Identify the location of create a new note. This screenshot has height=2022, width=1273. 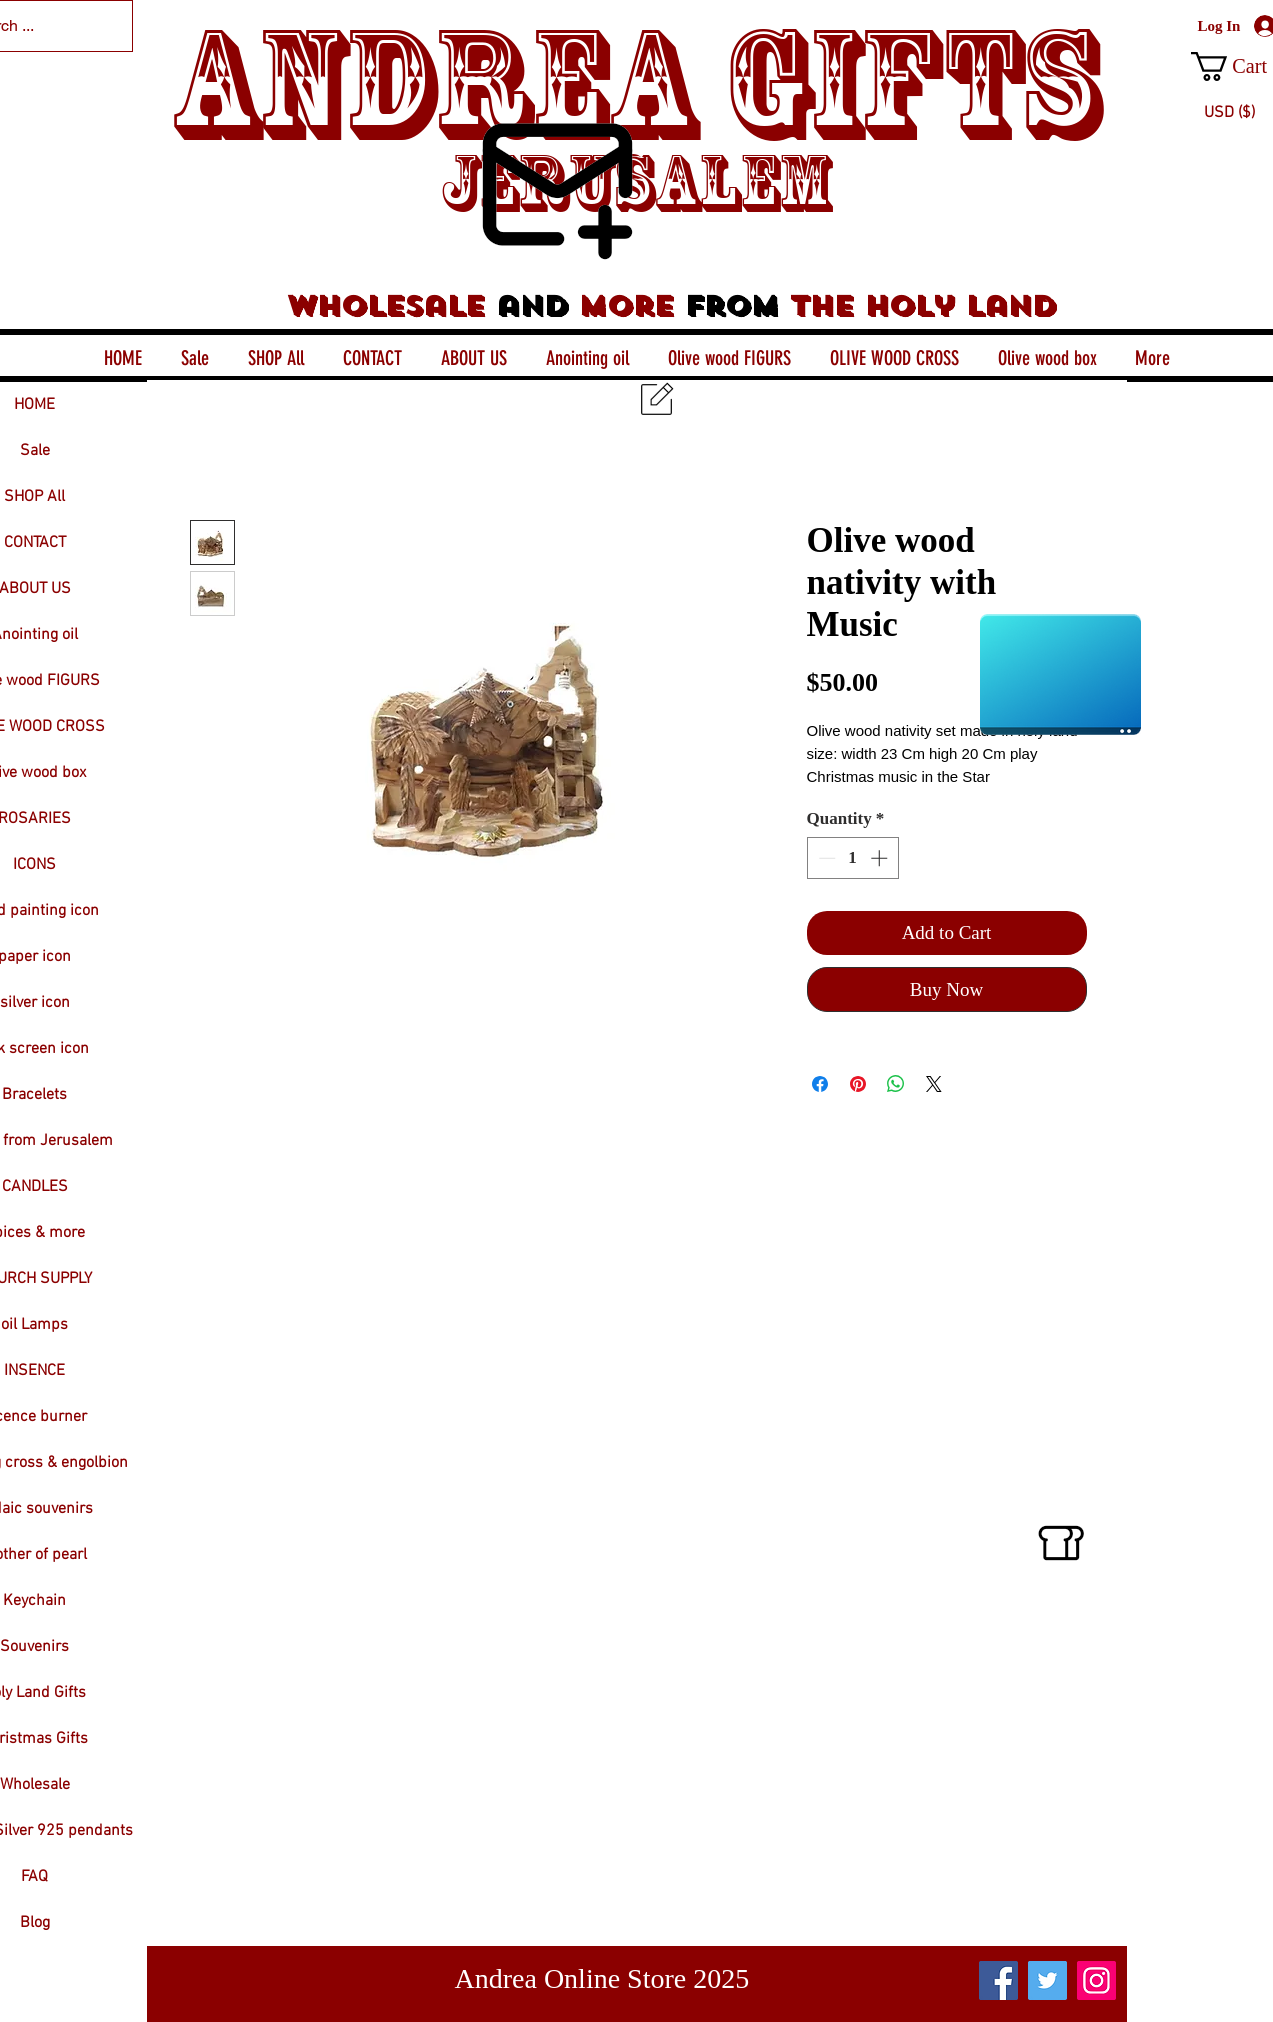
(656, 399).